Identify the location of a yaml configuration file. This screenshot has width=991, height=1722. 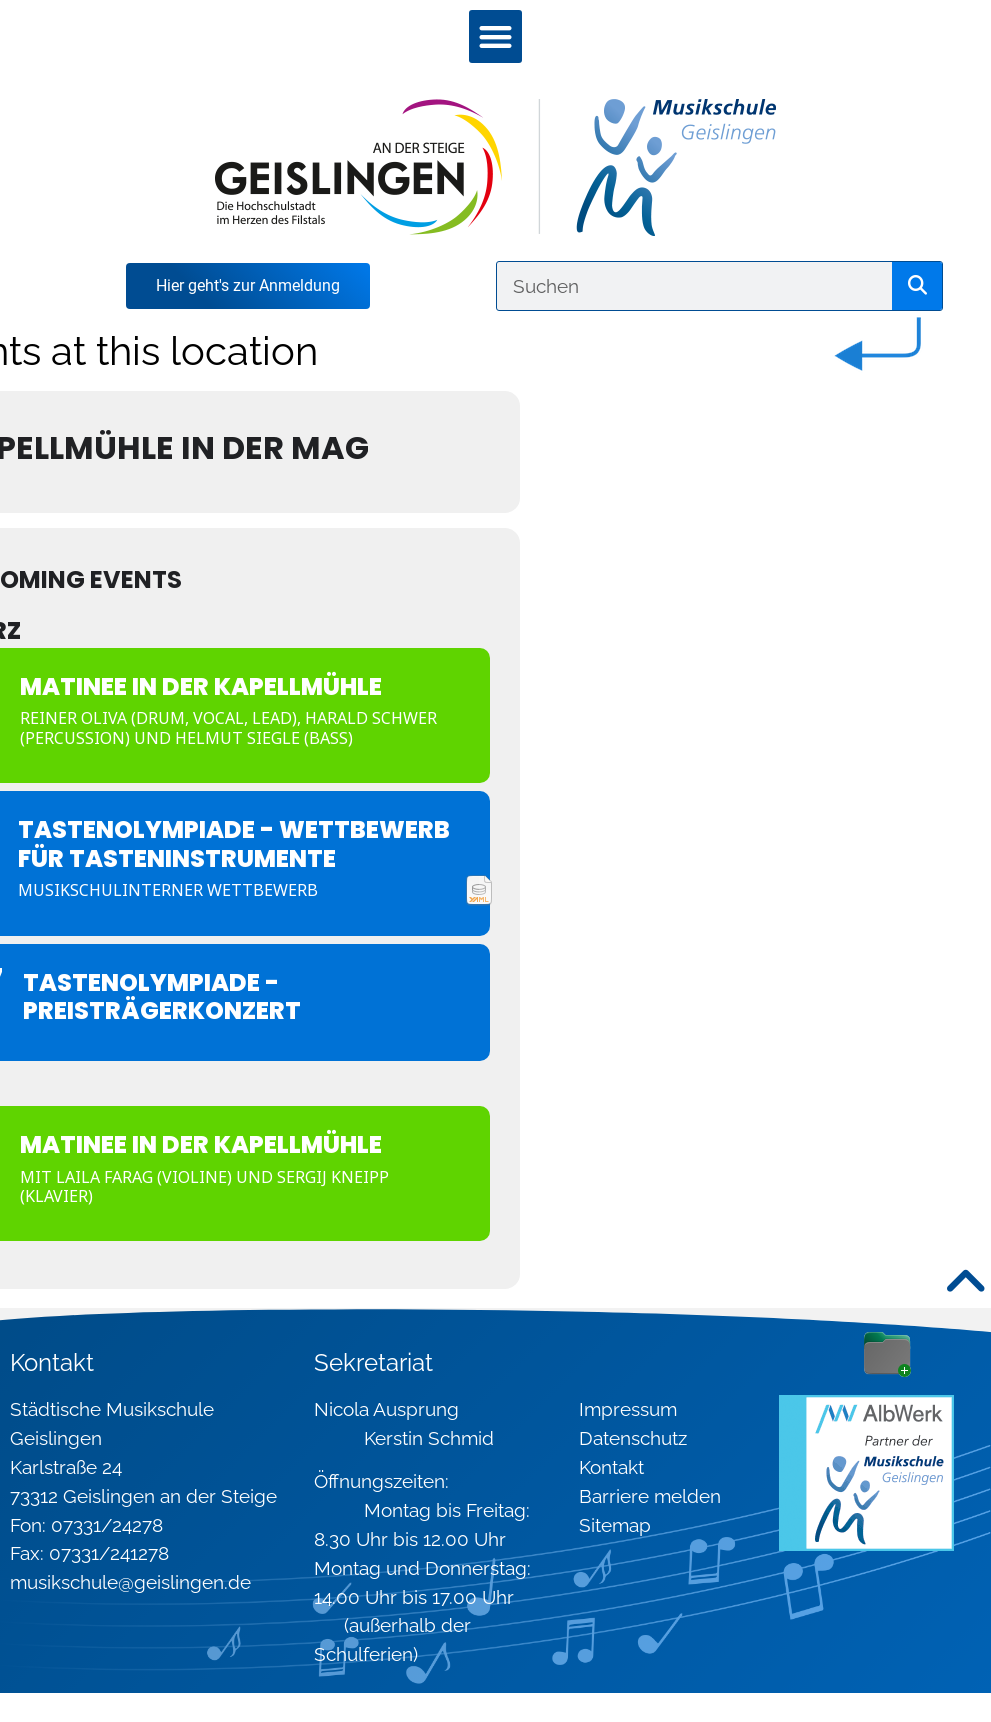
(479, 890).